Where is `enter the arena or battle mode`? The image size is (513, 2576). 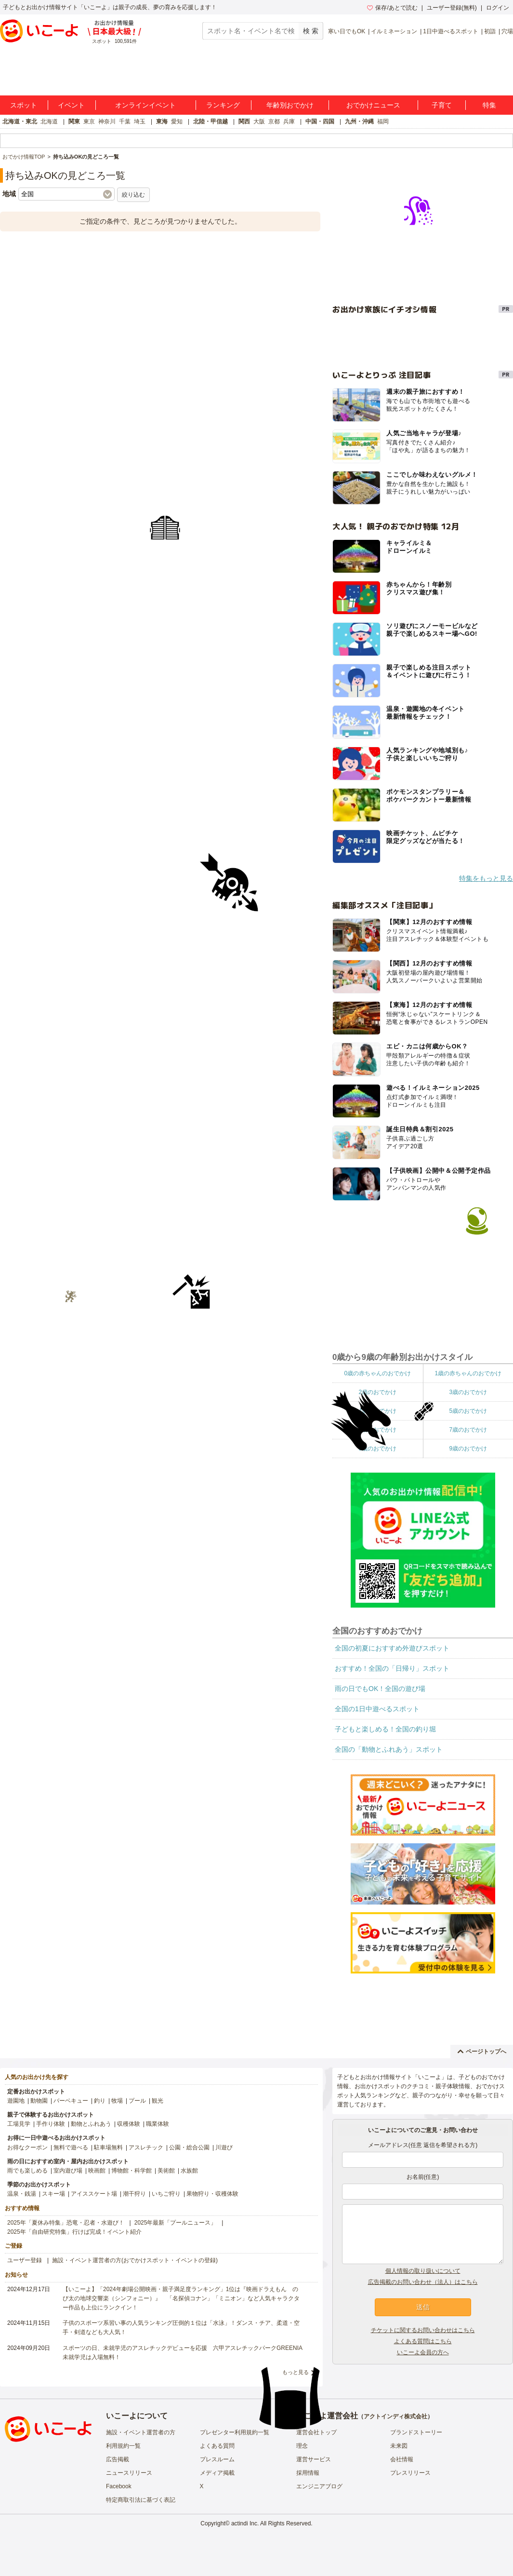 enter the arena or battle mode is located at coordinates (290, 2398).